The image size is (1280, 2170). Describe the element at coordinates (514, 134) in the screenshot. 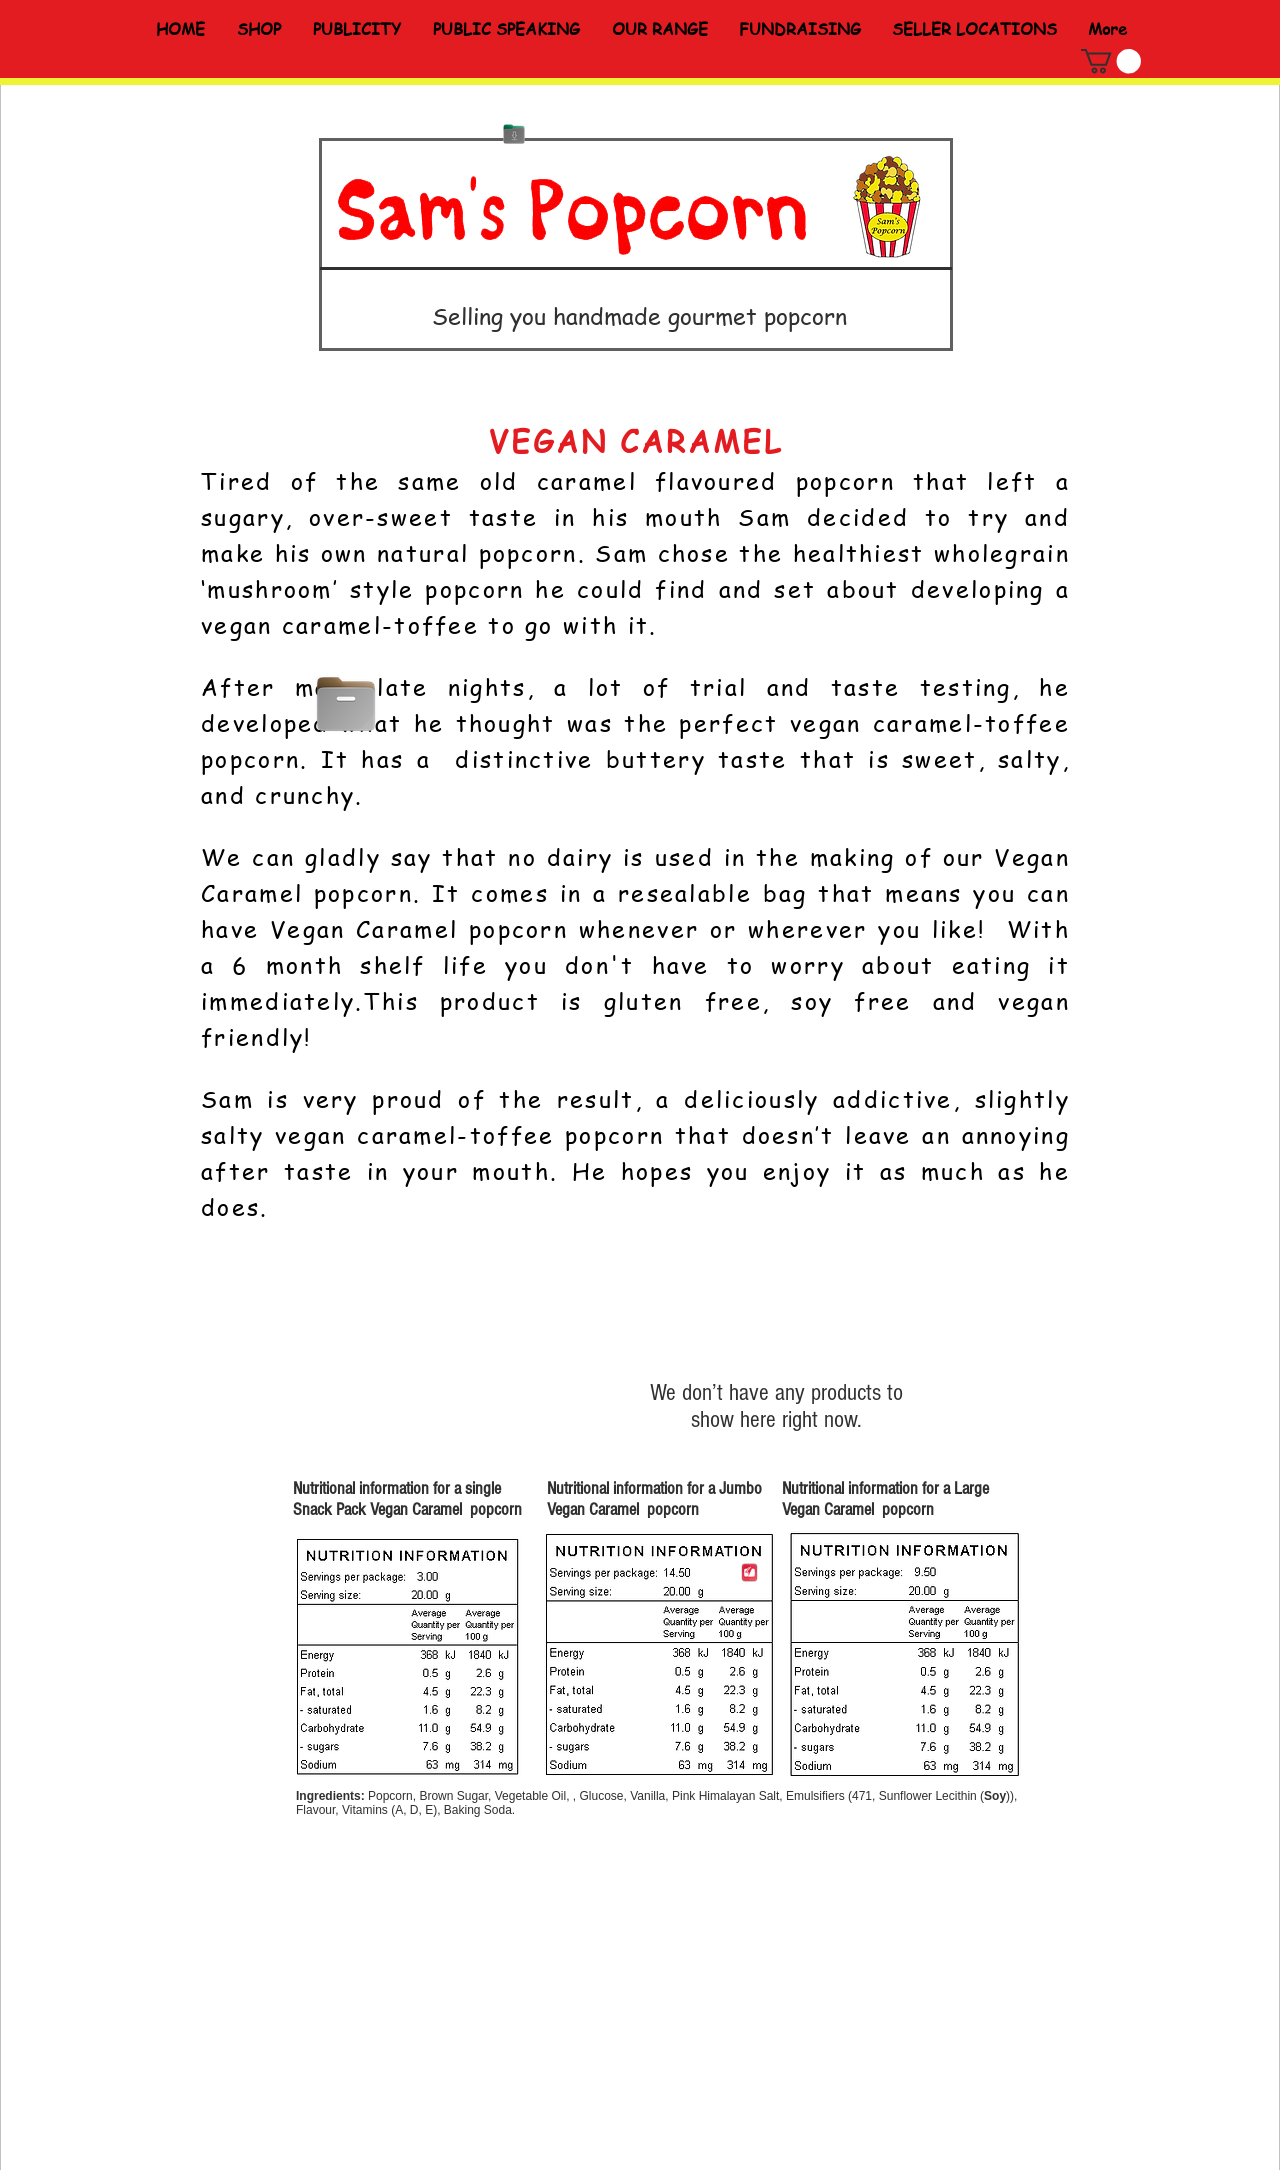

I see `open your downloads folder` at that location.